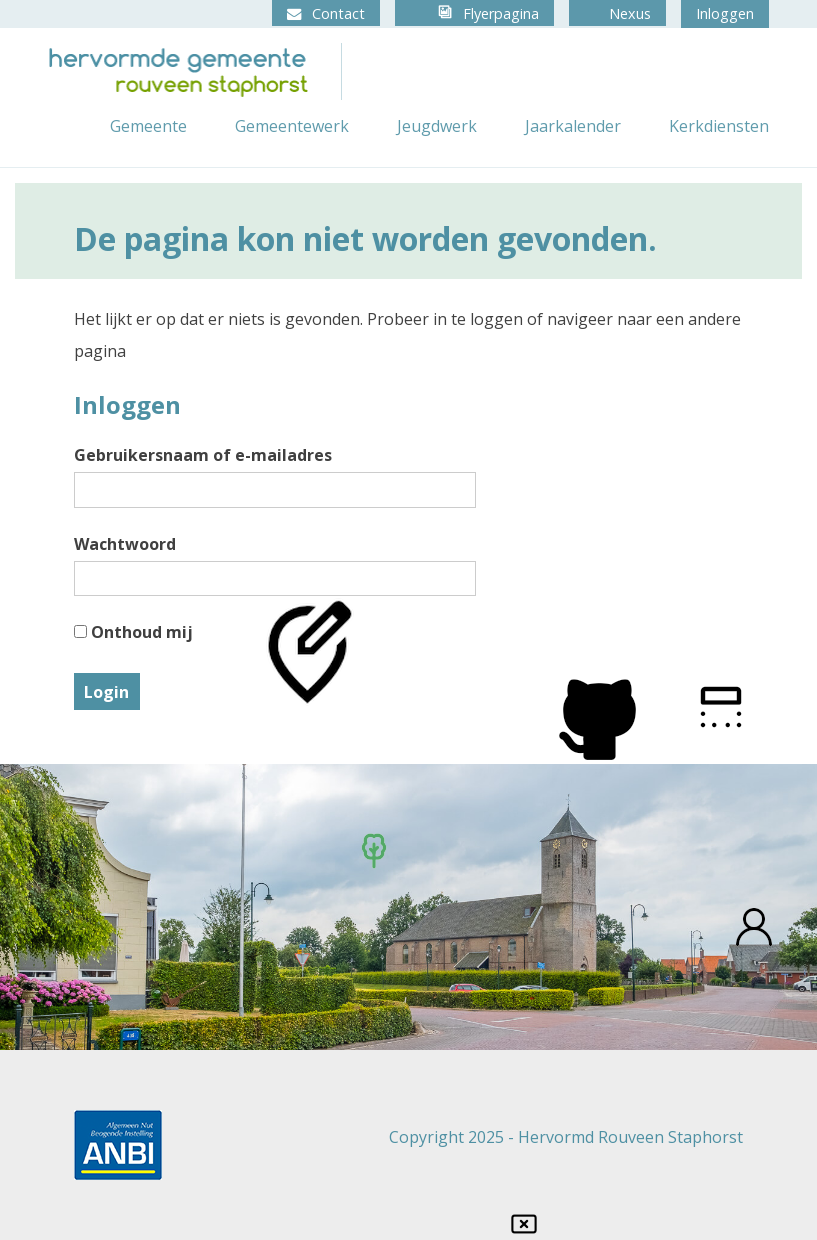  What do you see at coordinates (374, 851) in the screenshot?
I see `view parks or nature areas nearby` at bounding box center [374, 851].